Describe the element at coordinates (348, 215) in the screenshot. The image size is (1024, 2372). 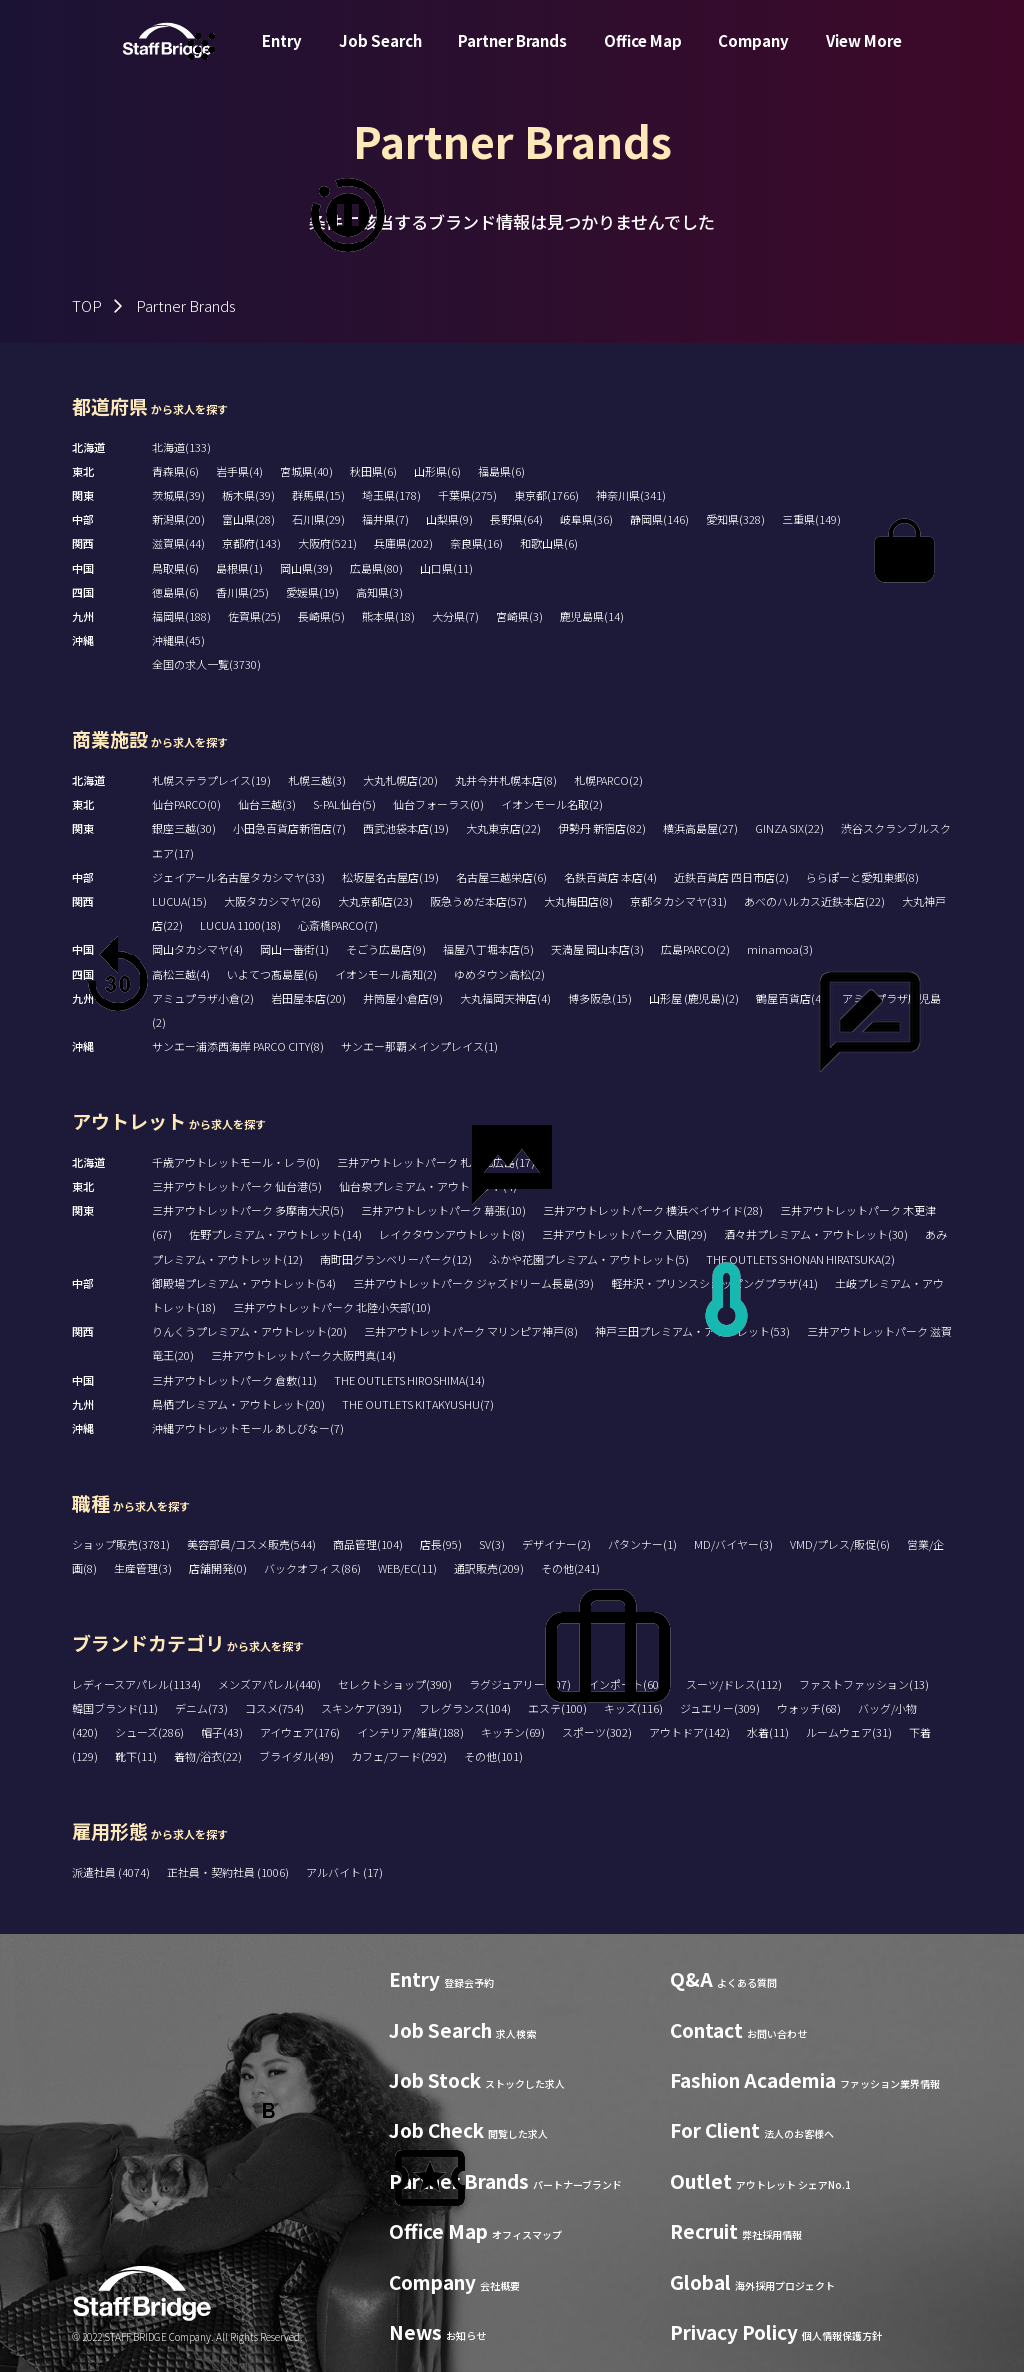
I see `pause motion photo playback` at that location.